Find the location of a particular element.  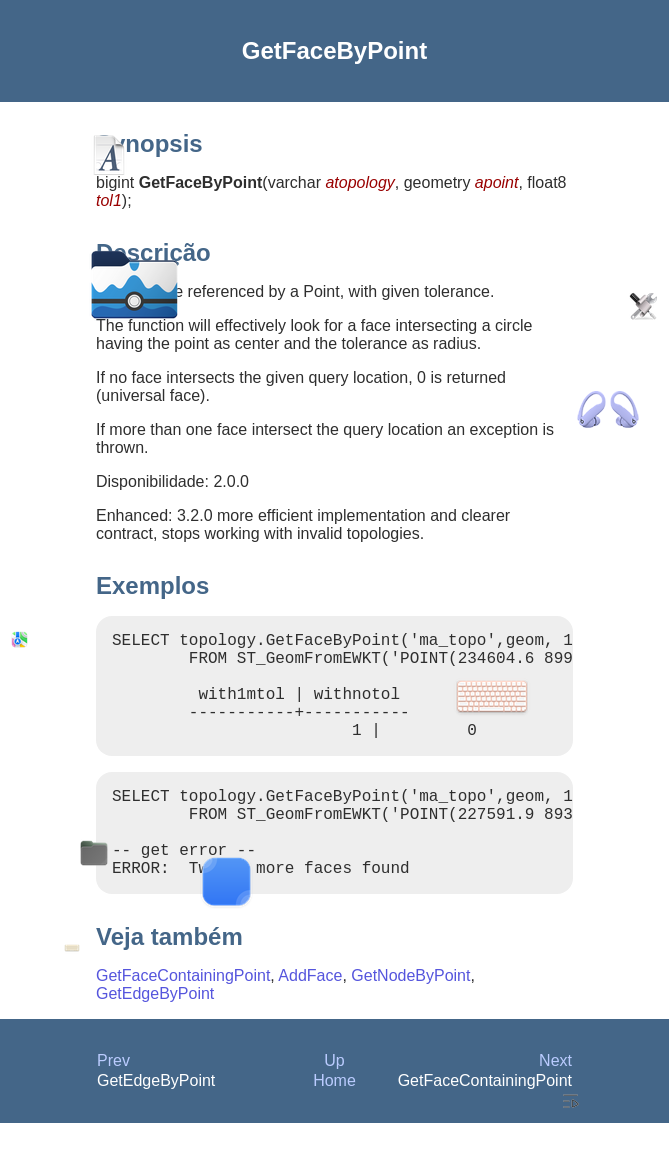

bluetooth keyboard connected is located at coordinates (492, 697).